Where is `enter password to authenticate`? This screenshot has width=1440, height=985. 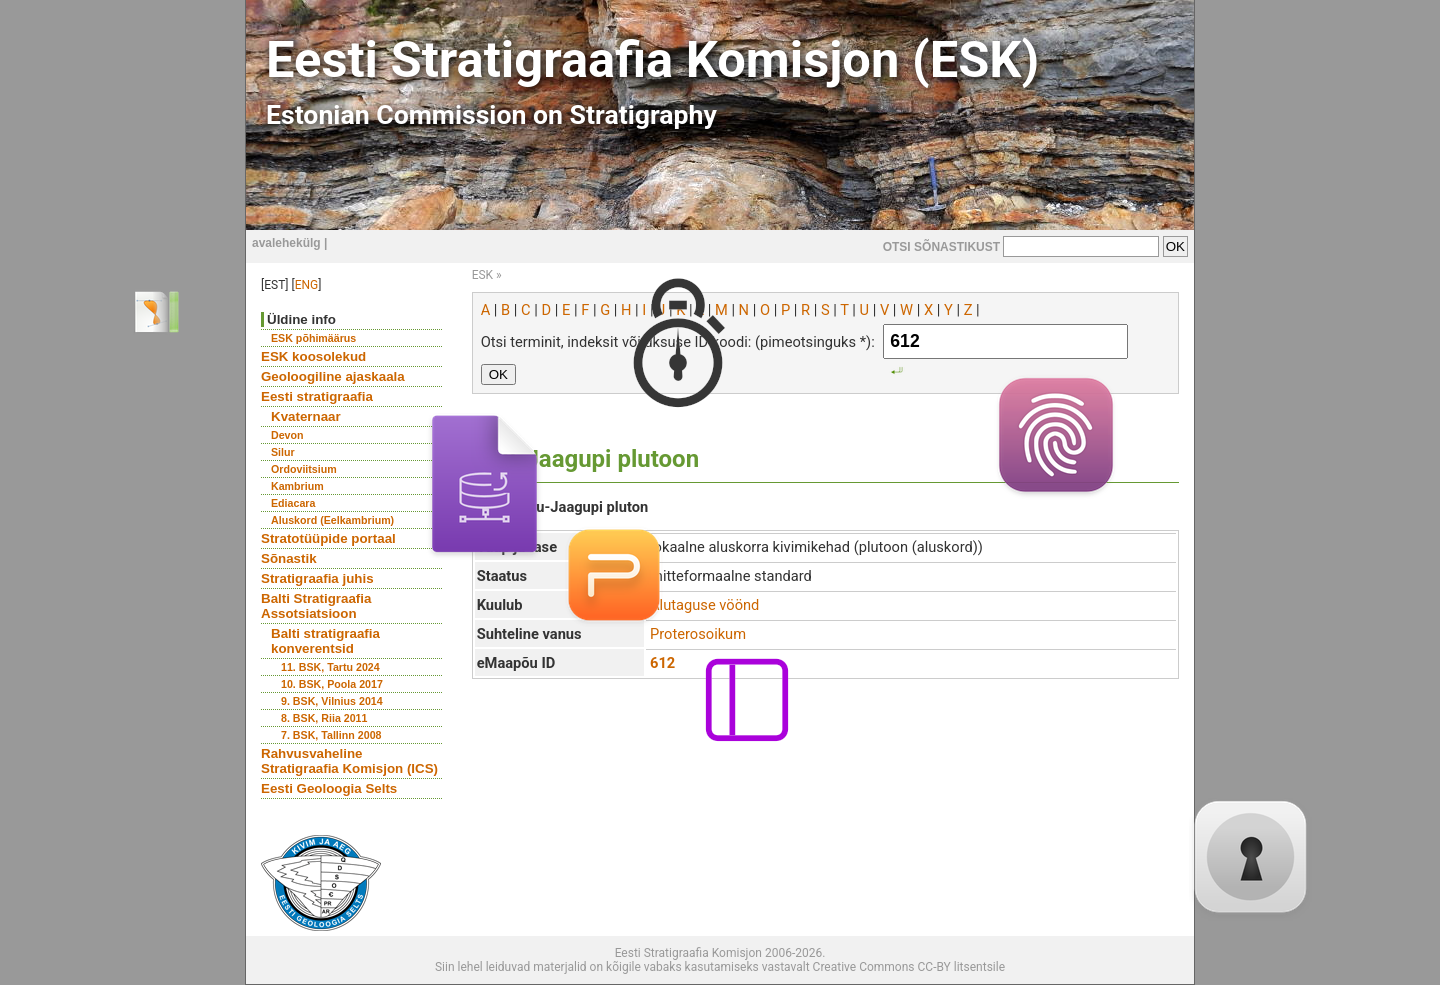
enter password to authenticate is located at coordinates (1250, 859).